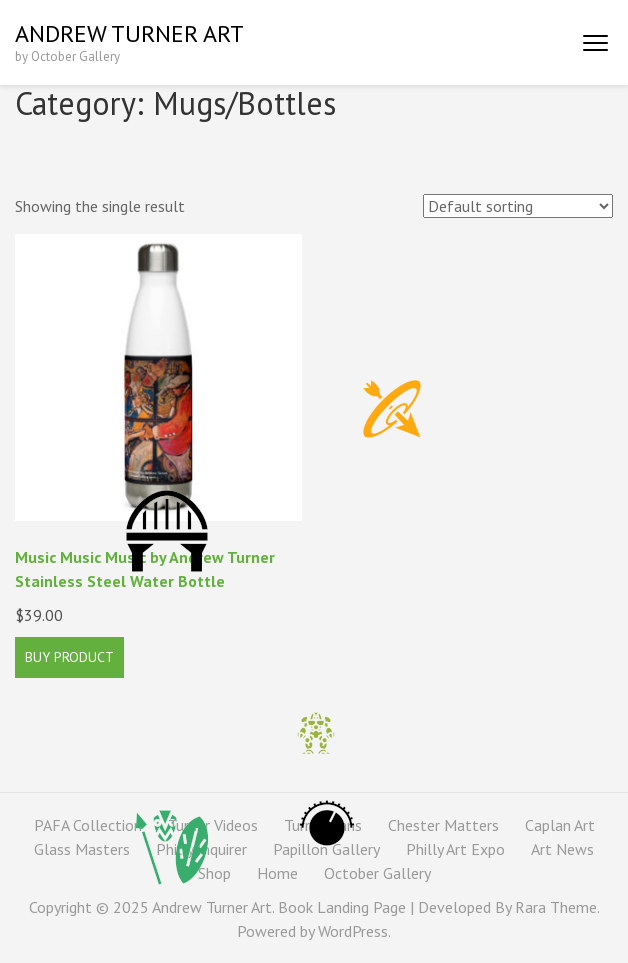  Describe the element at coordinates (327, 823) in the screenshot. I see `adjust volume or settings level` at that location.